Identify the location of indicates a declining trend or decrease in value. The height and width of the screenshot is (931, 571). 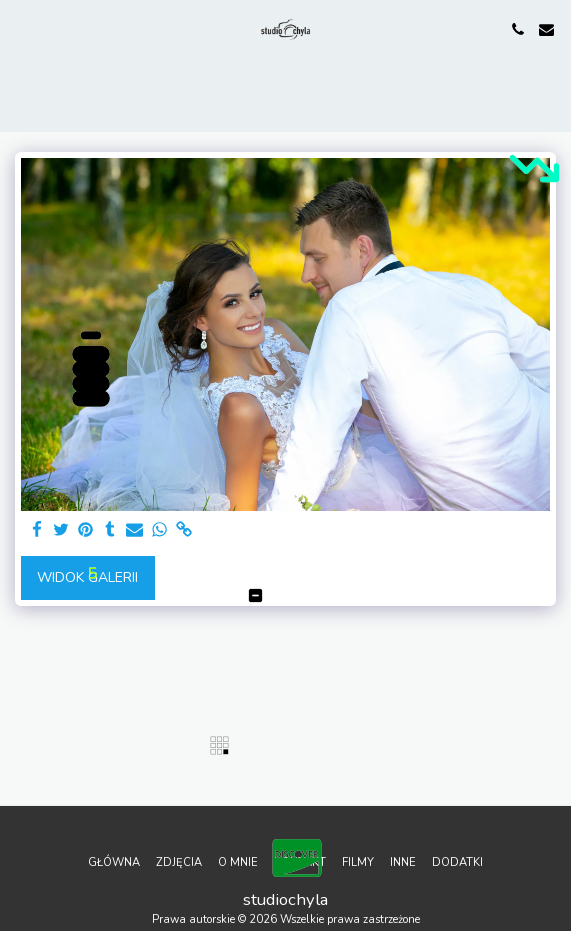
(534, 168).